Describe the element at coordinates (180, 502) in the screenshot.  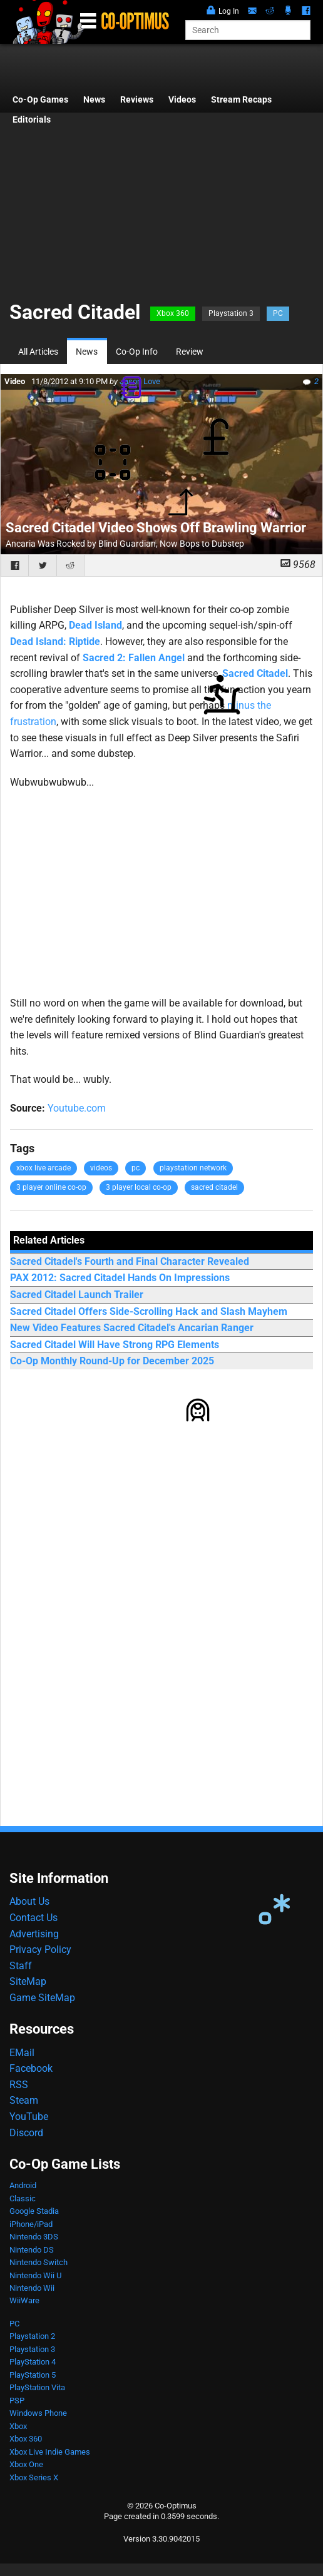
I see `turn right then continue upward` at that location.